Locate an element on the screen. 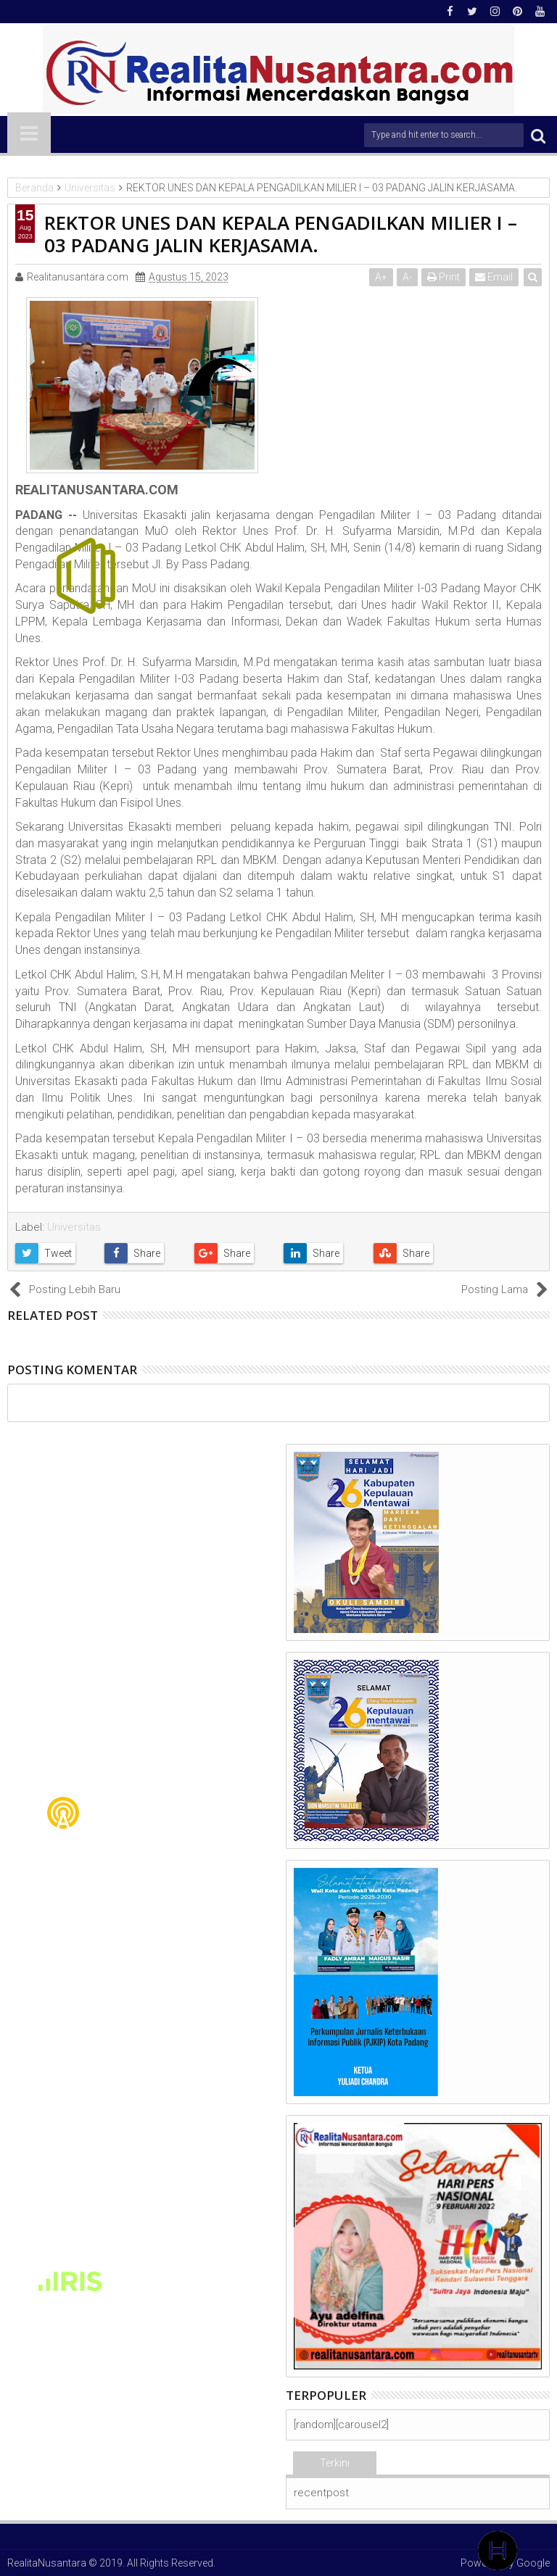  ruby on rails framework logo is located at coordinates (218, 375).